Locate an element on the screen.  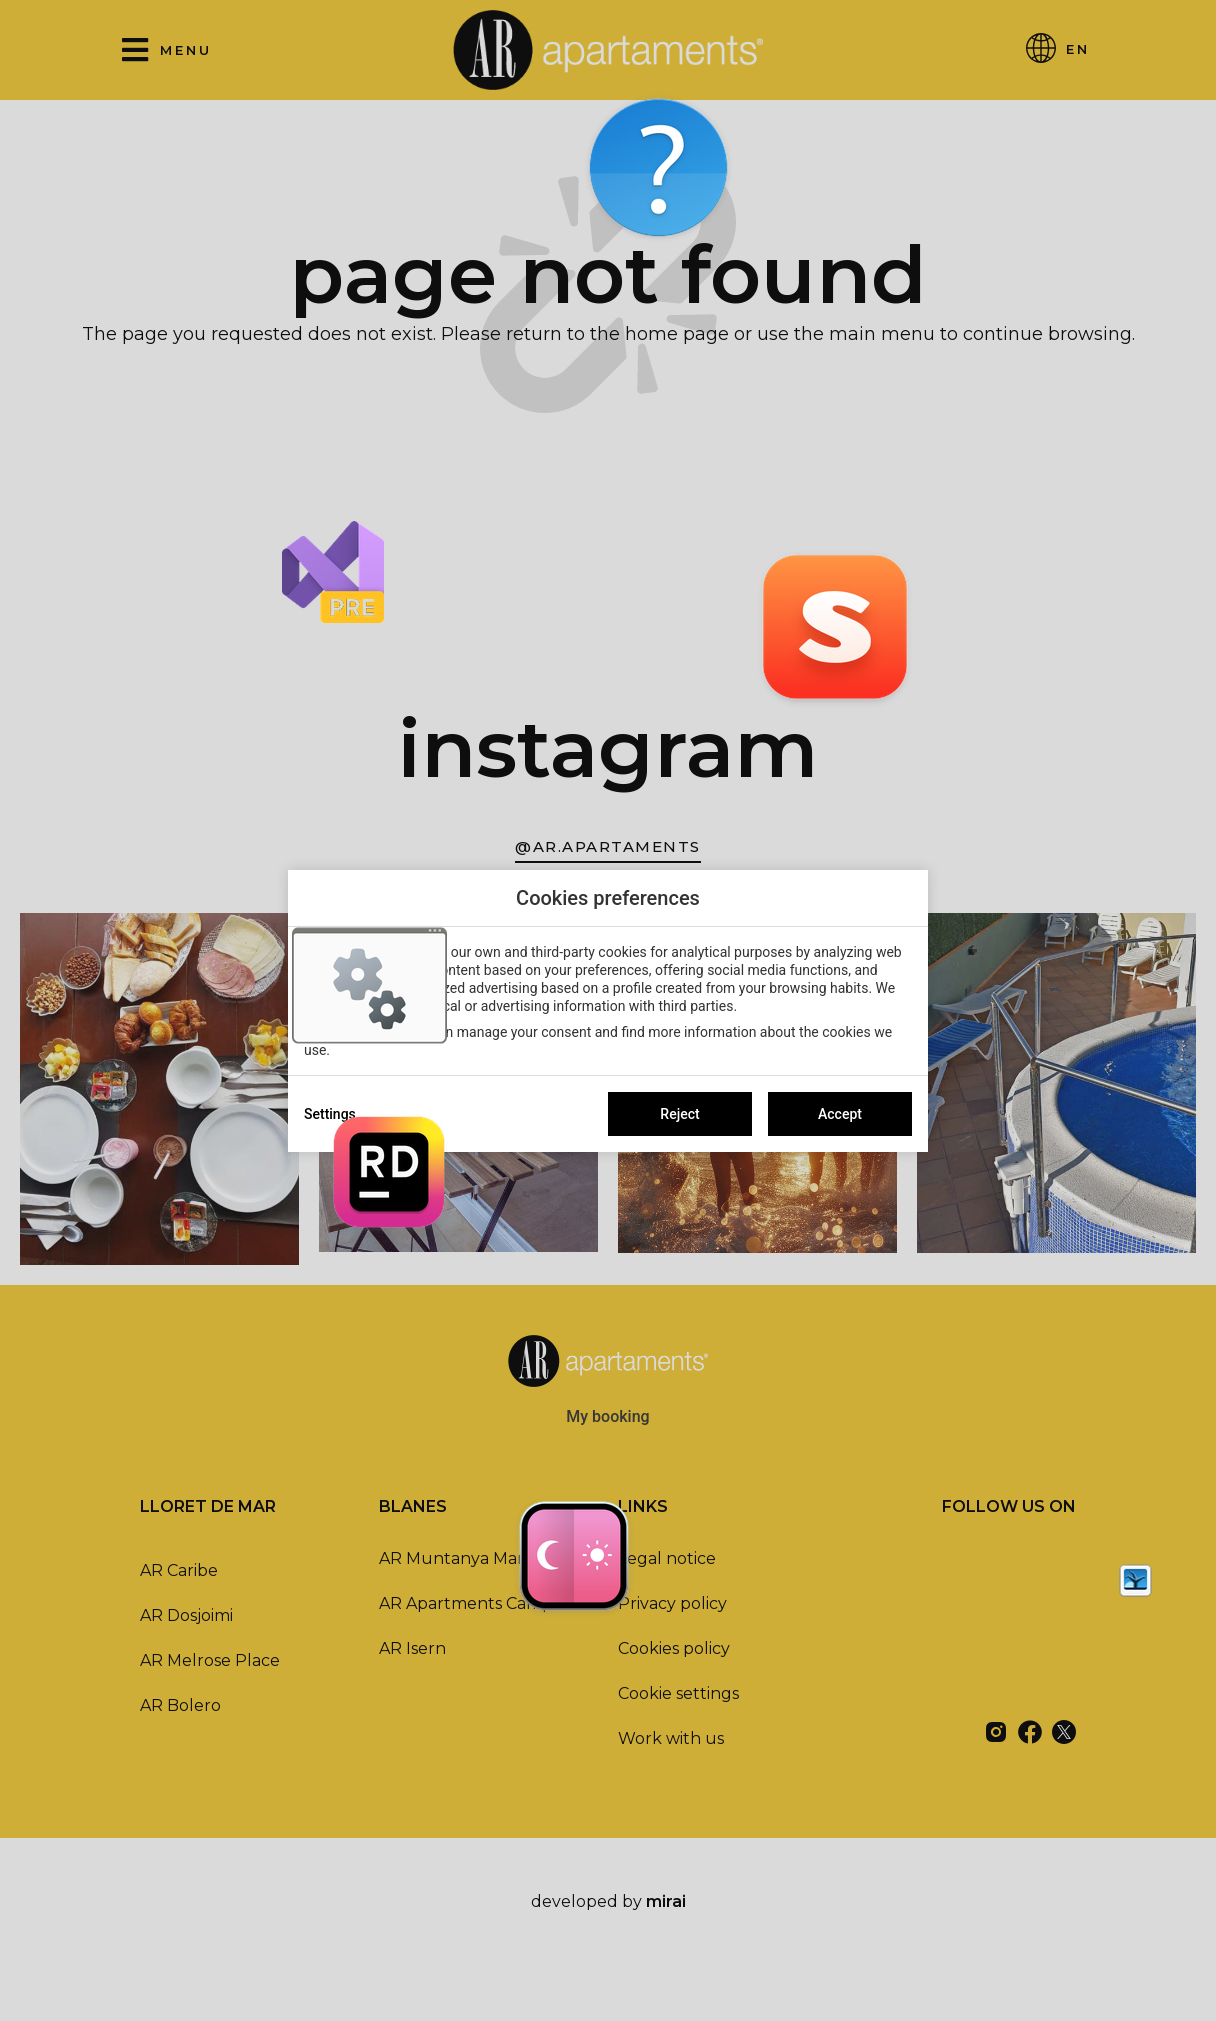
run an executable program or application is located at coordinates (369, 985).